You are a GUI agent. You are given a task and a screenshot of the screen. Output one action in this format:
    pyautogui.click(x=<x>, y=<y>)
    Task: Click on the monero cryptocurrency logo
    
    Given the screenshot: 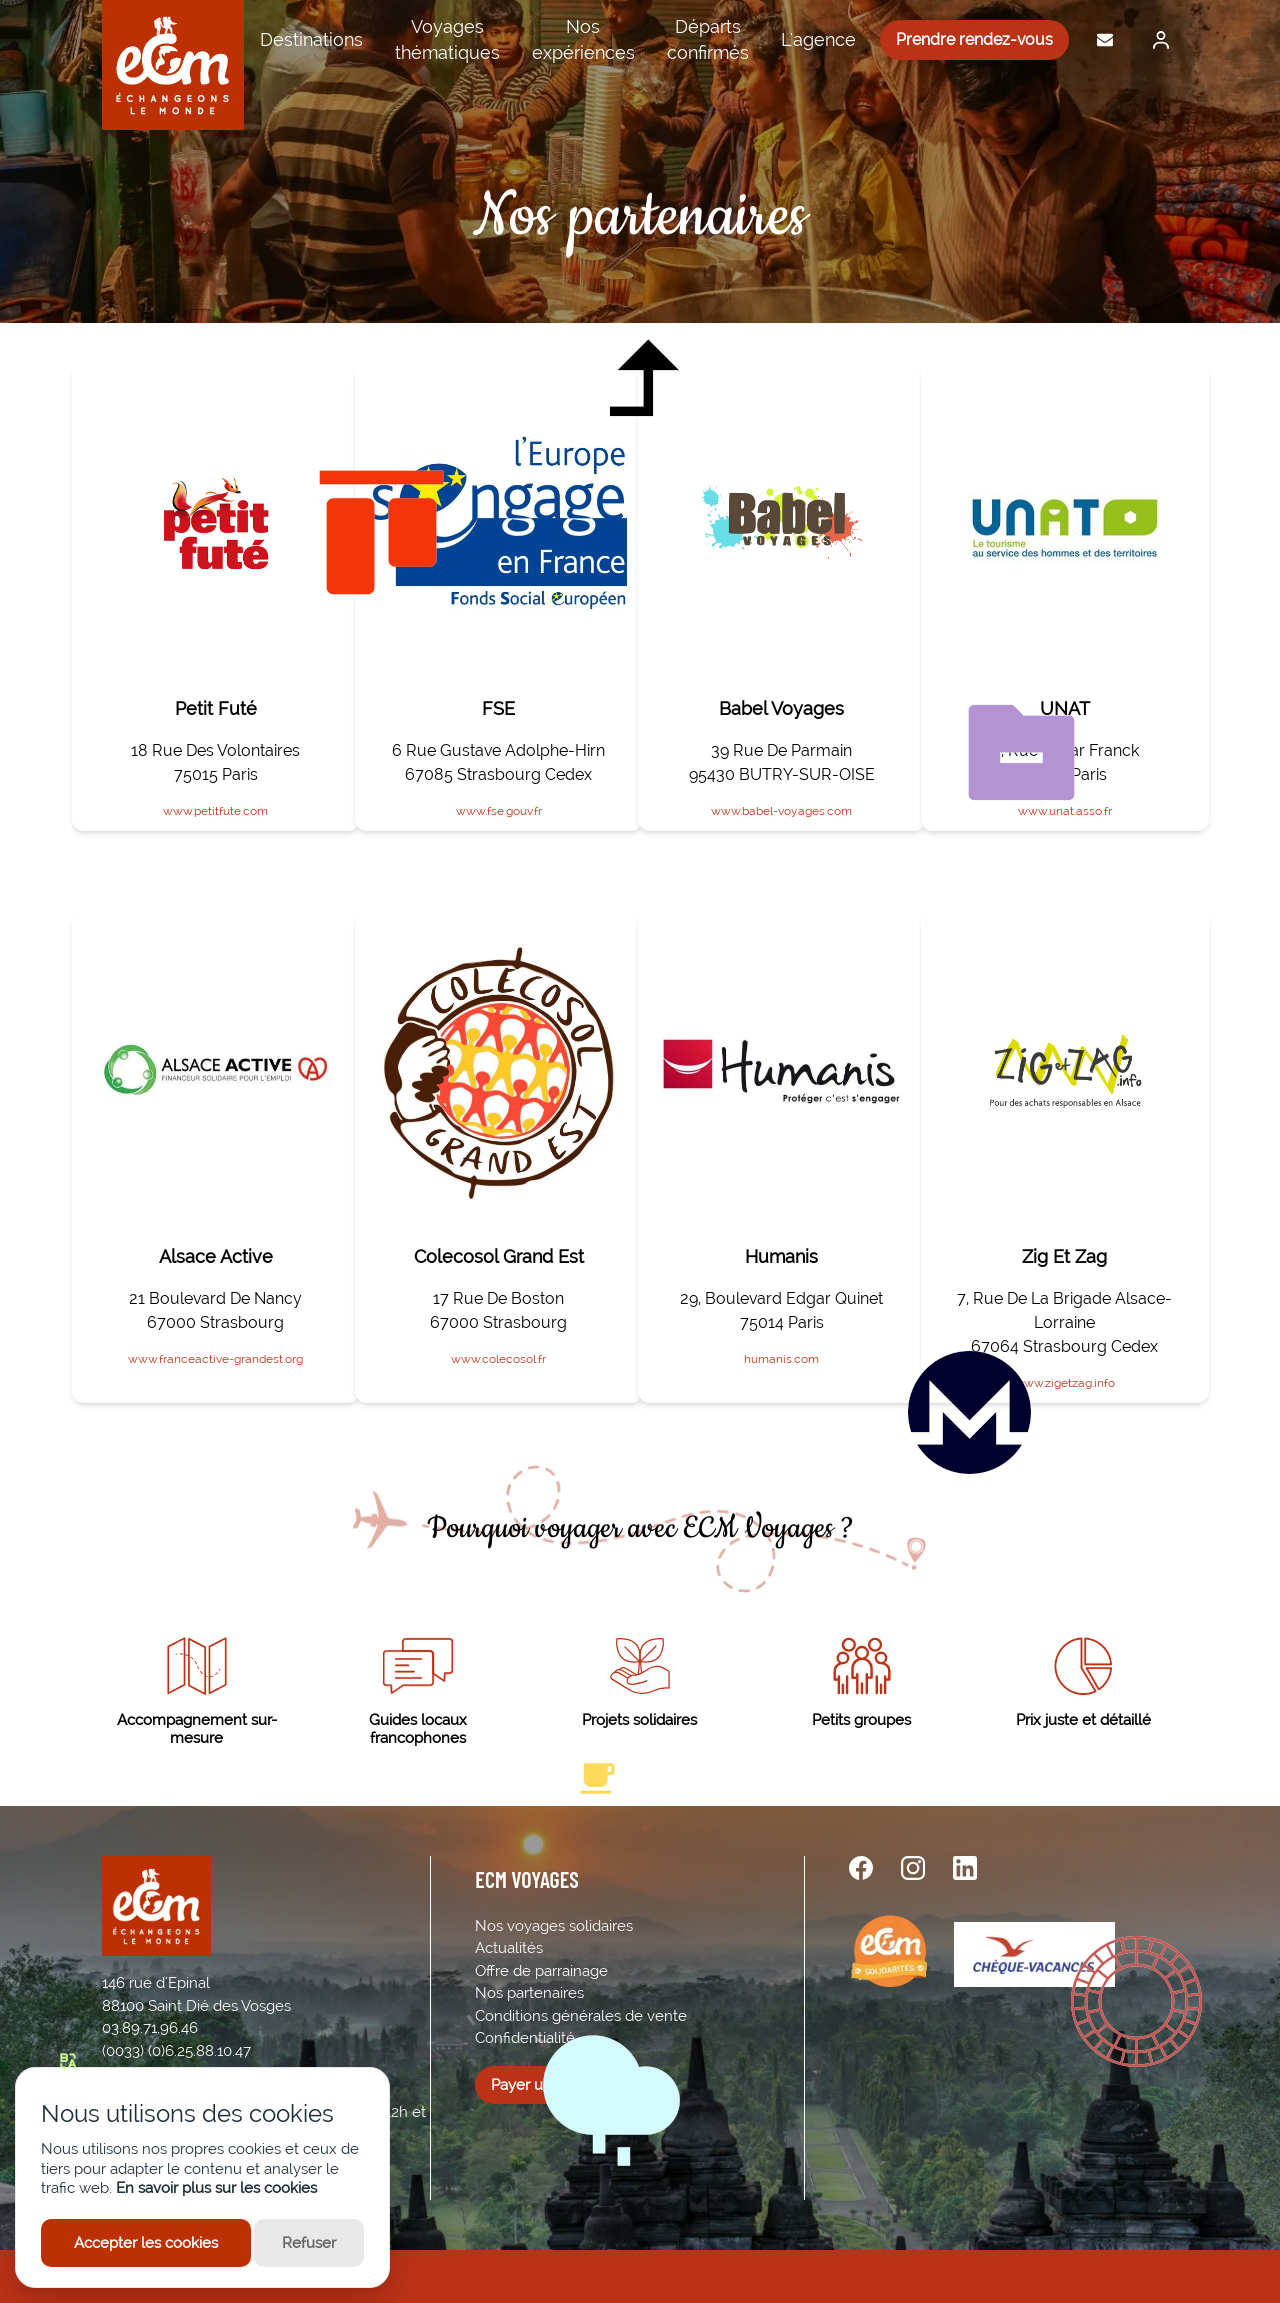 What is the action you would take?
    pyautogui.click(x=969, y=1412)
    